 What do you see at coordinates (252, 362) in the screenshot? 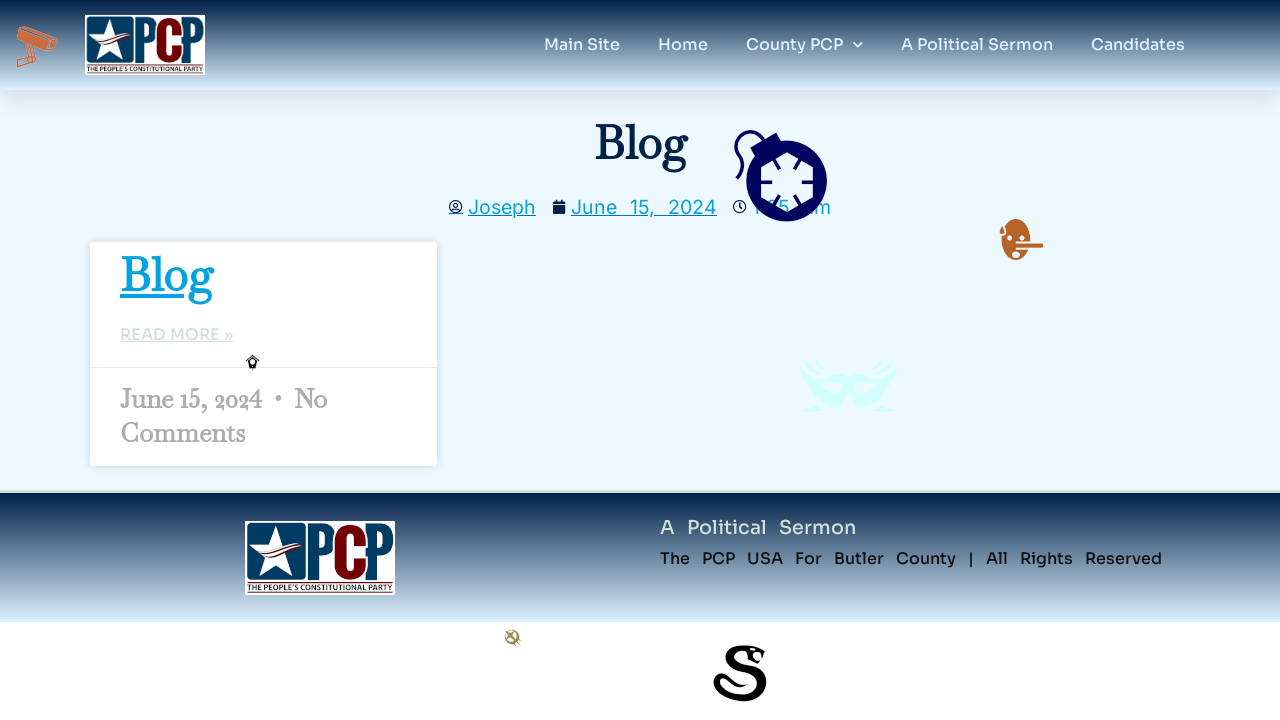
I see `access pet or wildlife features` at bounding box center [252, 362].